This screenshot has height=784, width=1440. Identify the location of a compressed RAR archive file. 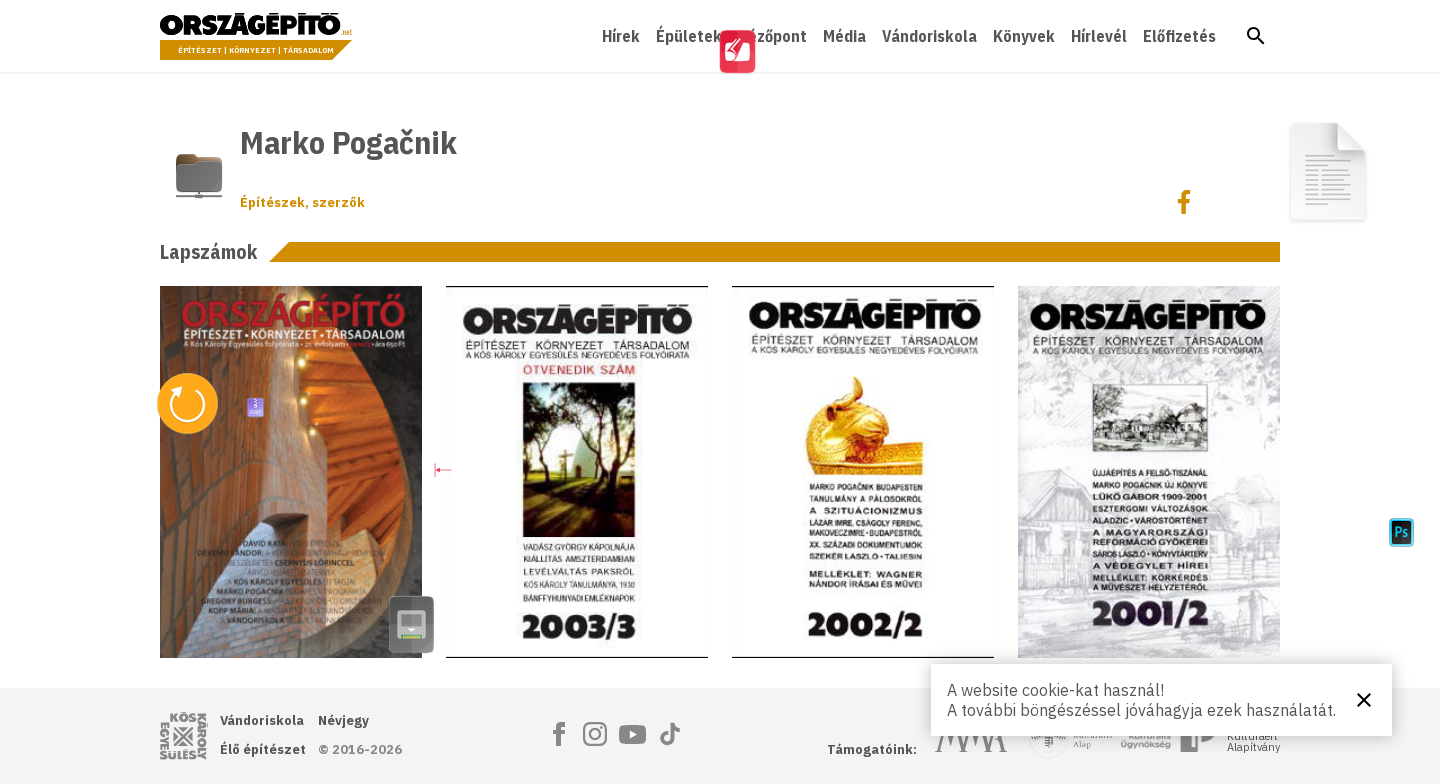
(255, 407).